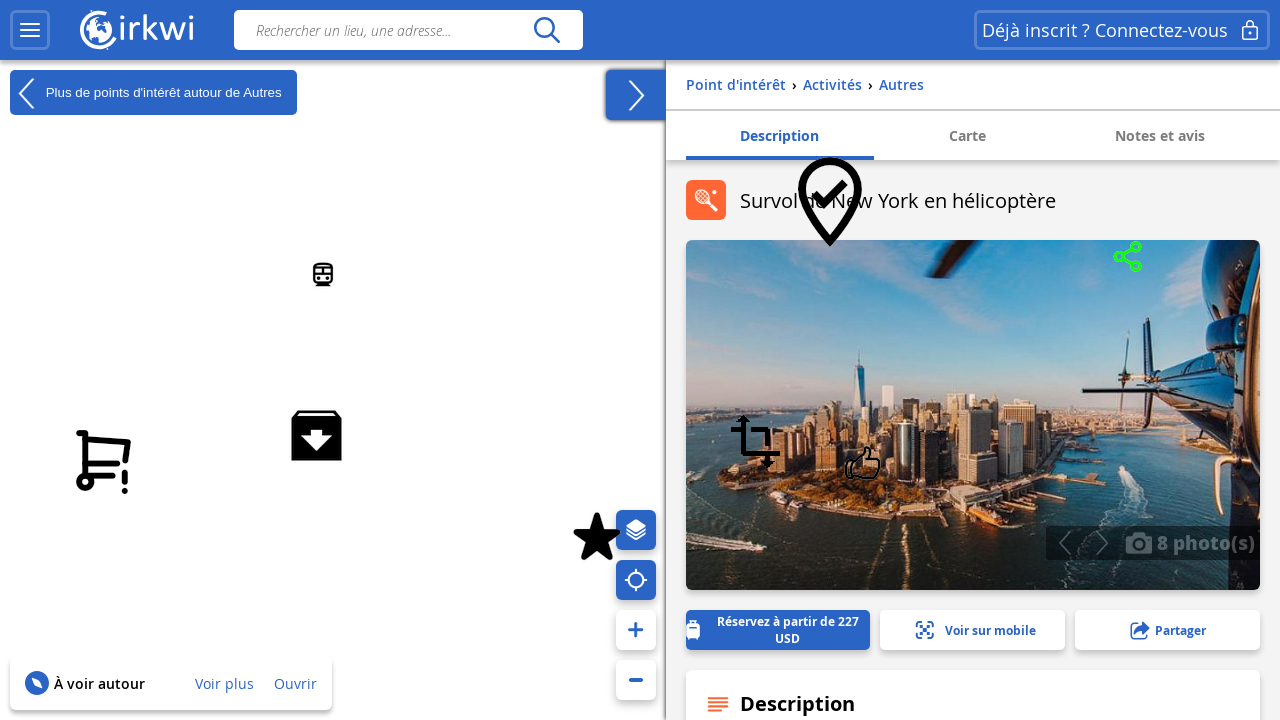 The image size is (1280, 720). I want to click on rate or favorite an item, so click(597, 535).